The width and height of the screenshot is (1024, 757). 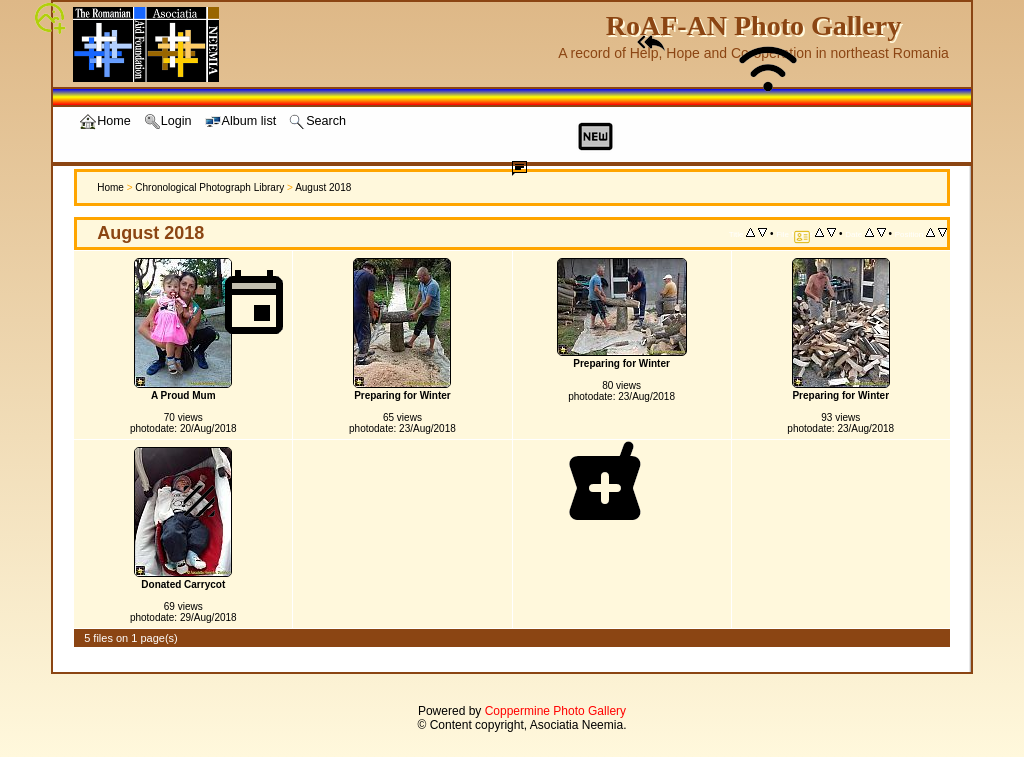 What do you see at coordinates (651, 42) in the screenshot?
I see `reply to all recipients in an email thread` at bounding box center [651, 42].